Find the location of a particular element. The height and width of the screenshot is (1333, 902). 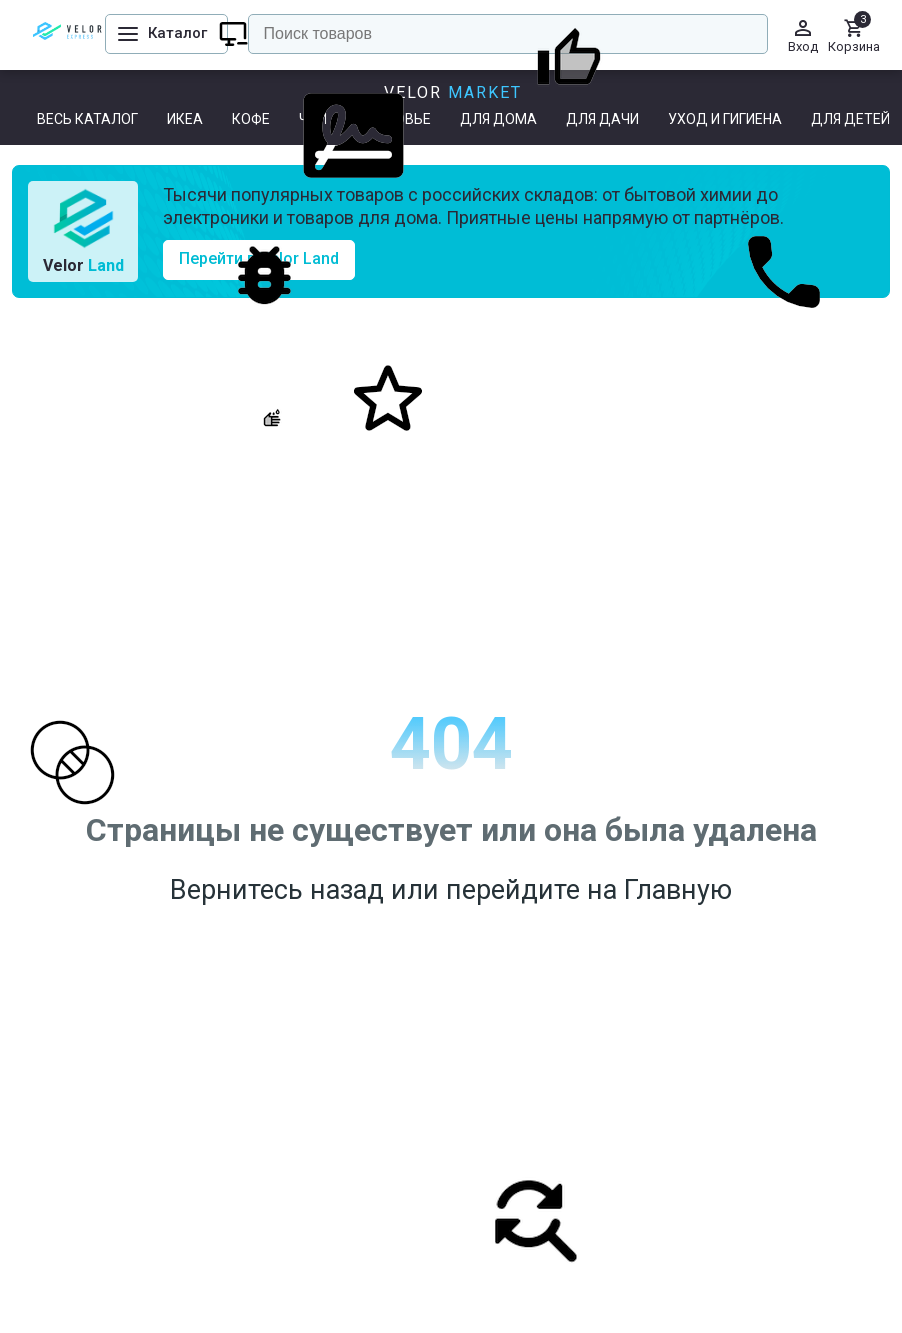

remove a desktop device from your account is located at coordinates (233, 34).